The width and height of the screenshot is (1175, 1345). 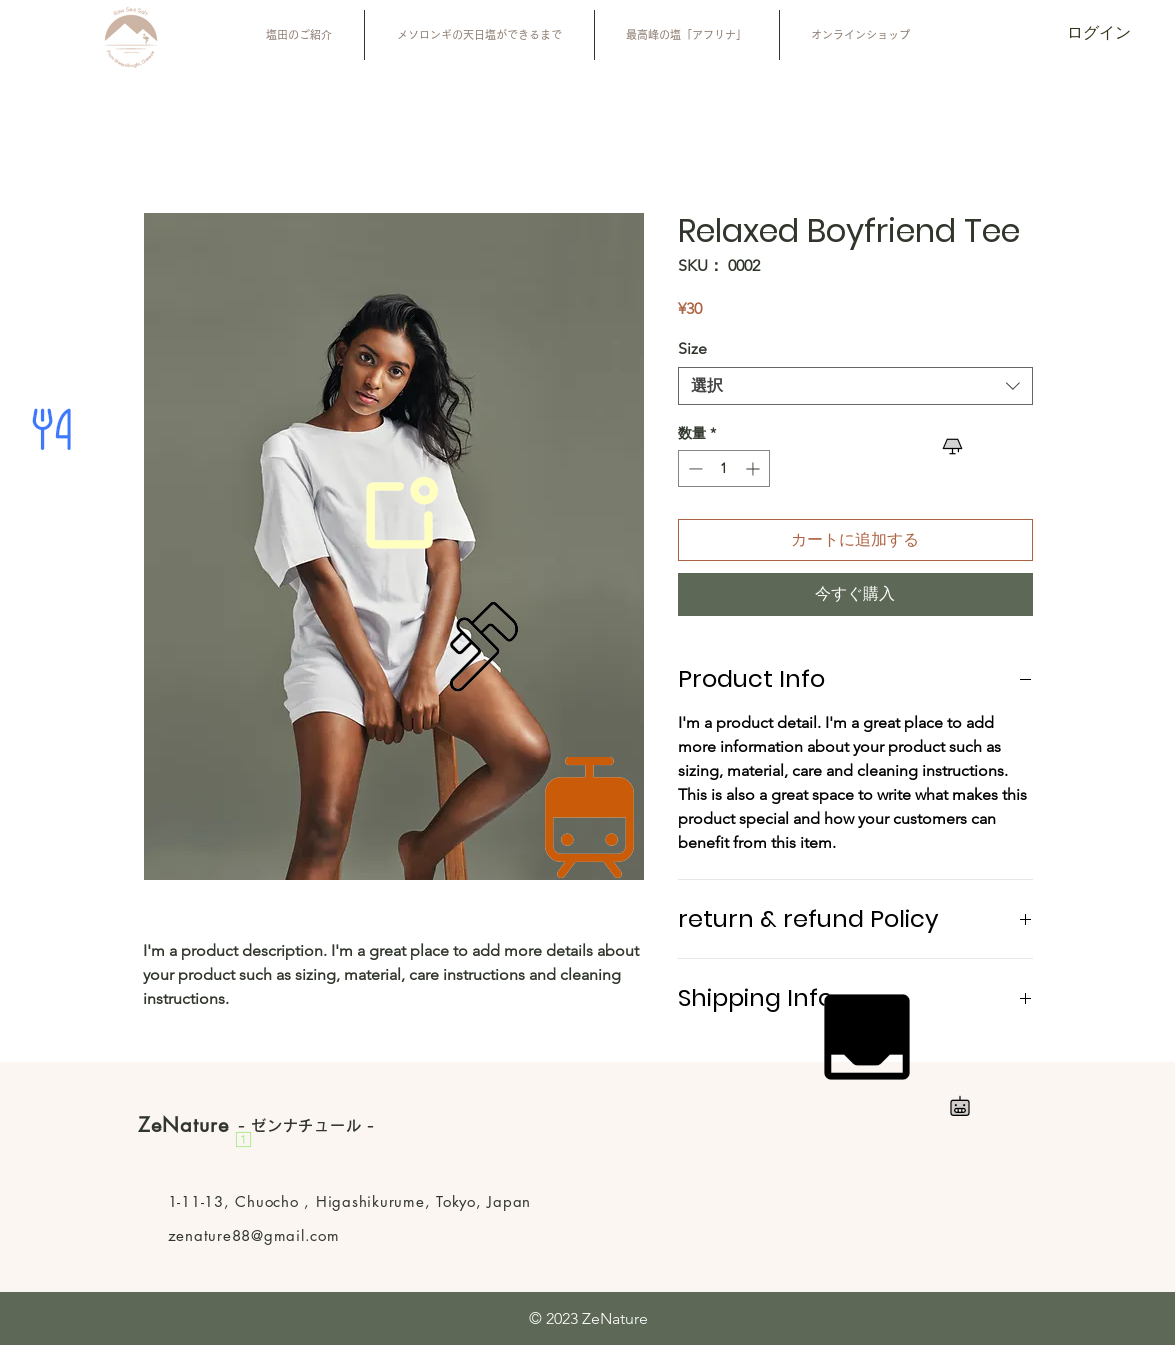 I want to click on access your inbox or messages, so click(x=867, y=1037).